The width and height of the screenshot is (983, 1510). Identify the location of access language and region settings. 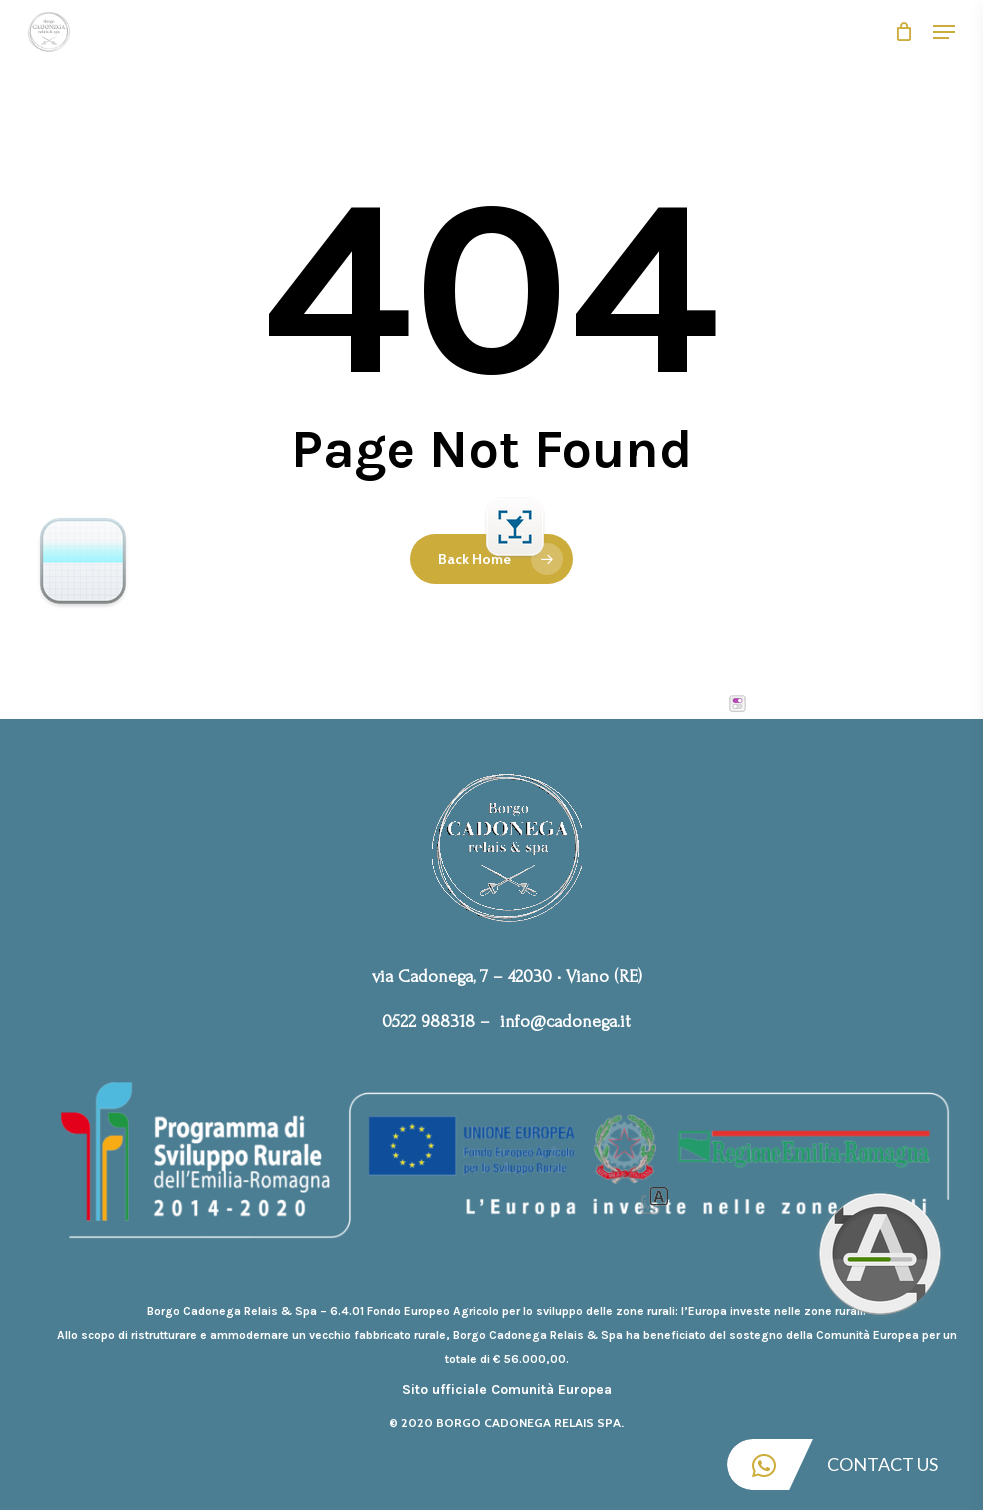
(654, 1200).